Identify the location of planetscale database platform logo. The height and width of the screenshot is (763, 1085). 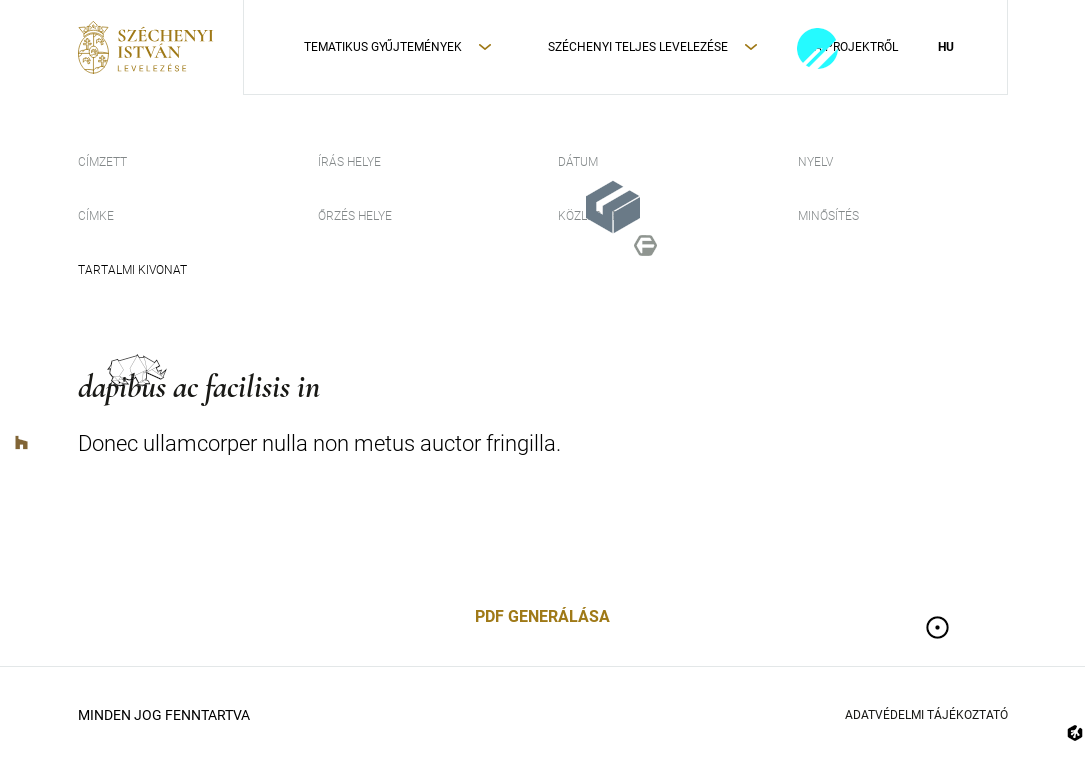
(817, 48).